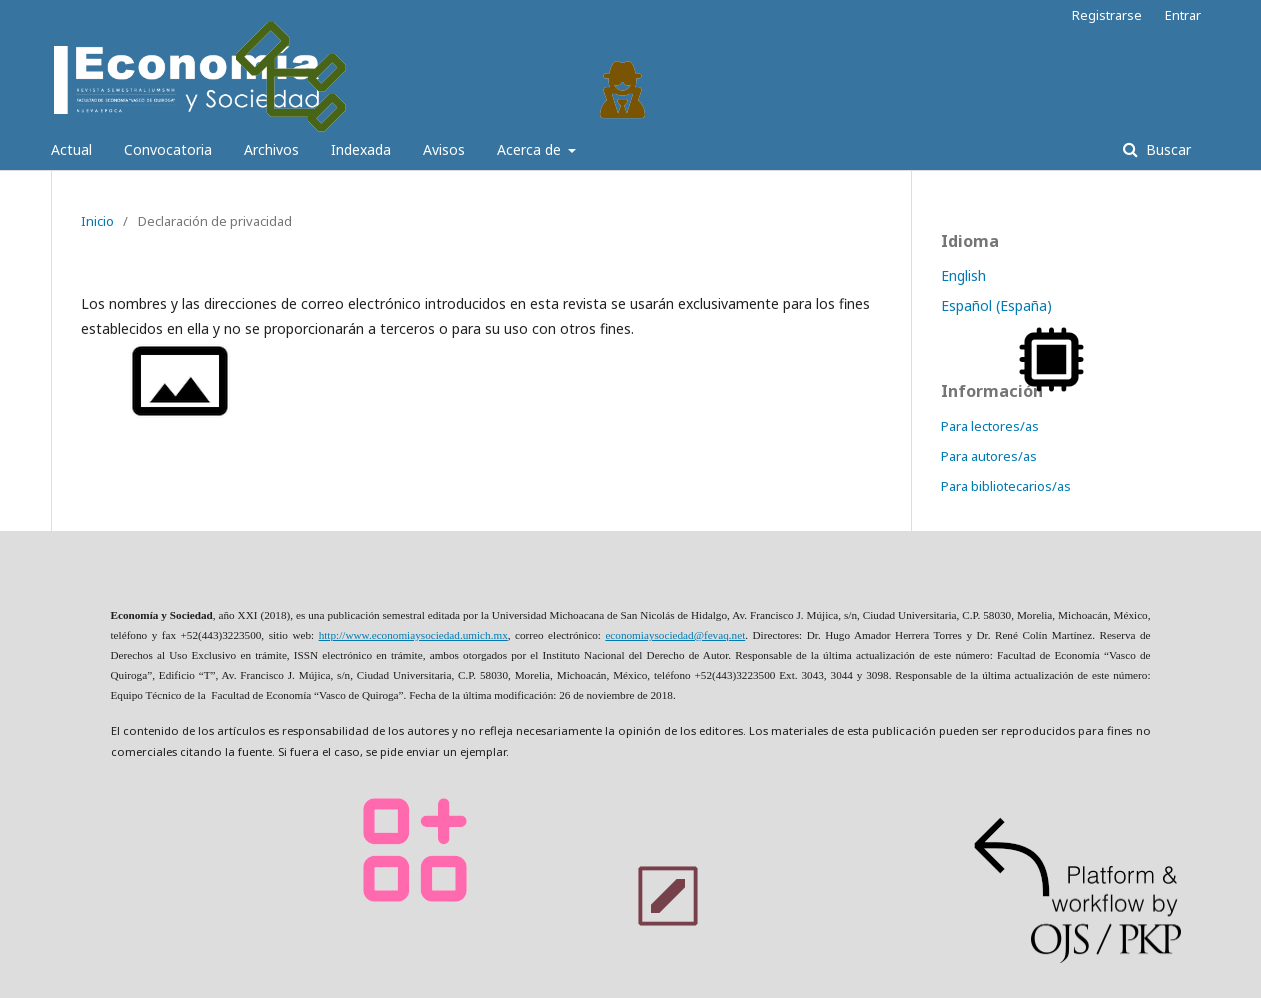  Describe the element at coordinates (292, 78) in the screenshot. I see `indicates a class definition in code` at that location.